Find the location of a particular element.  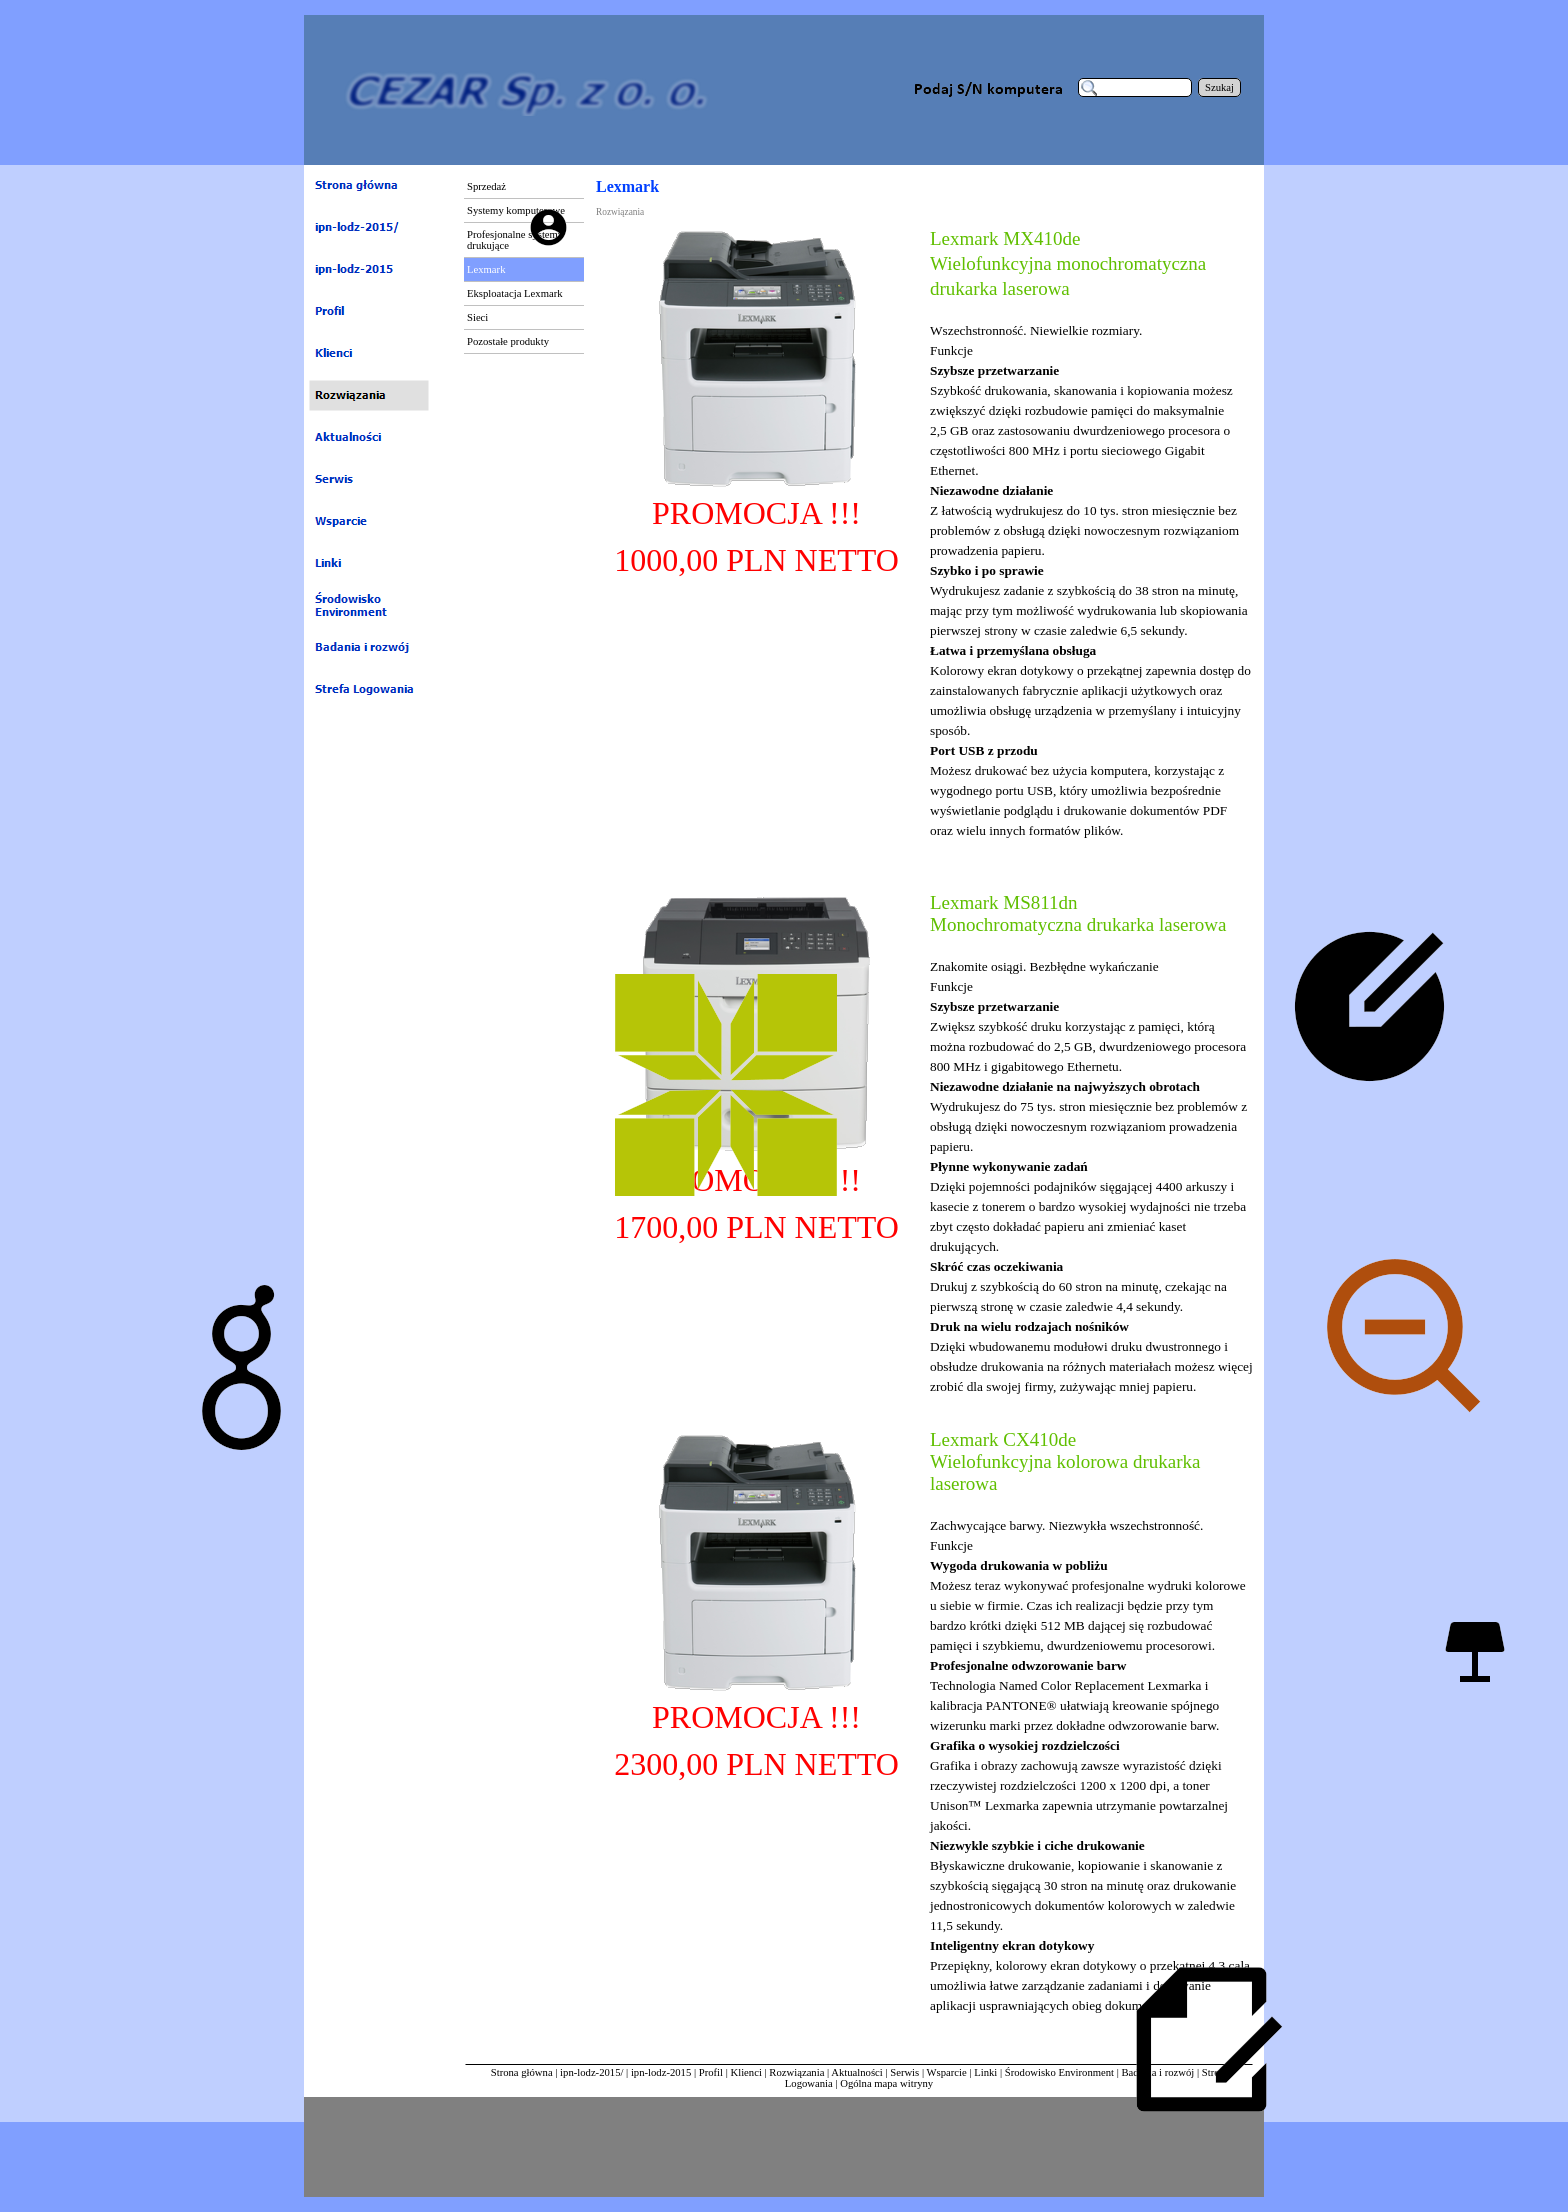

open Code::Blocks IDE is located at coordinates (726, 1085).